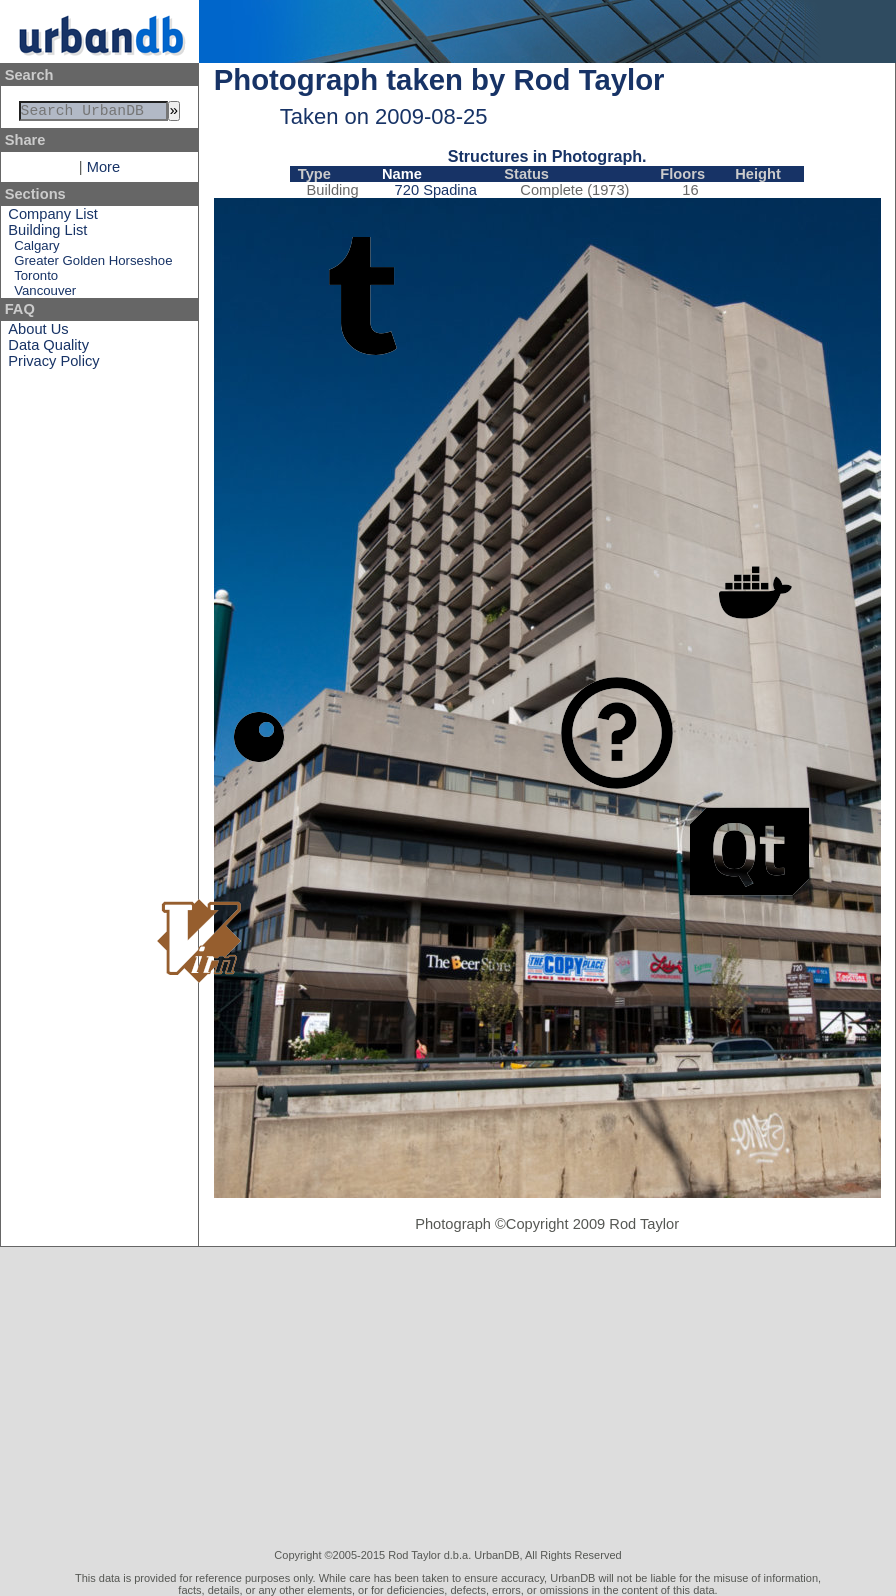  I want to click on open Tumblr app, so click(363, 296).